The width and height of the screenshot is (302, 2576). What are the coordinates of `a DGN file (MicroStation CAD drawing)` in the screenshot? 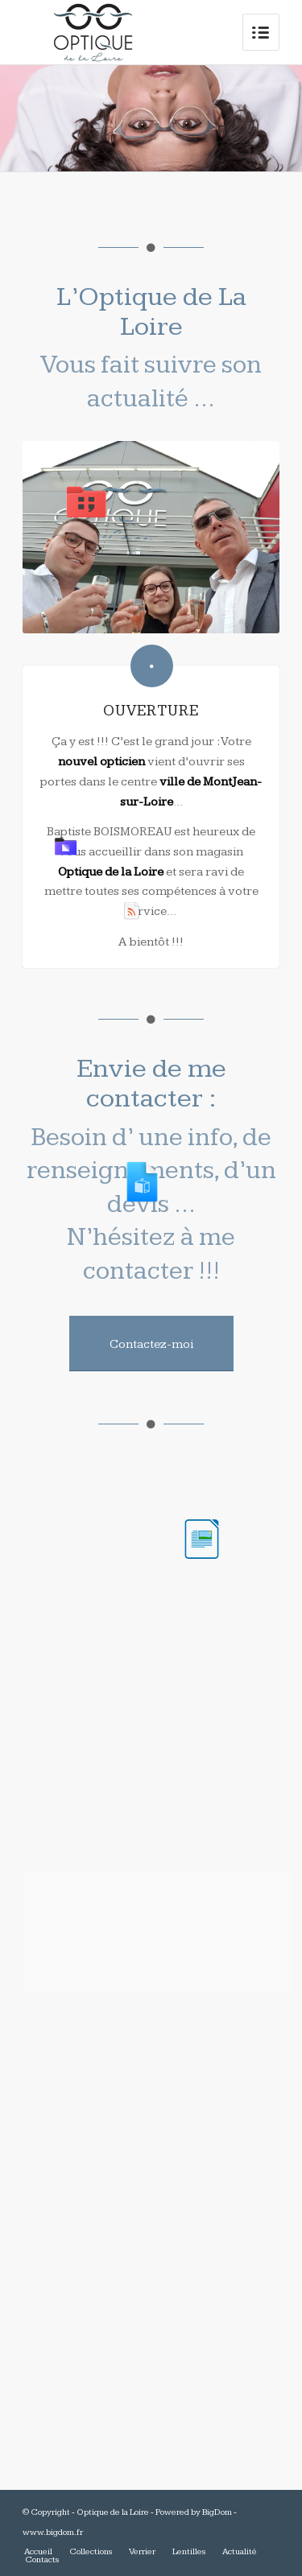 It's located at (142, 1182).